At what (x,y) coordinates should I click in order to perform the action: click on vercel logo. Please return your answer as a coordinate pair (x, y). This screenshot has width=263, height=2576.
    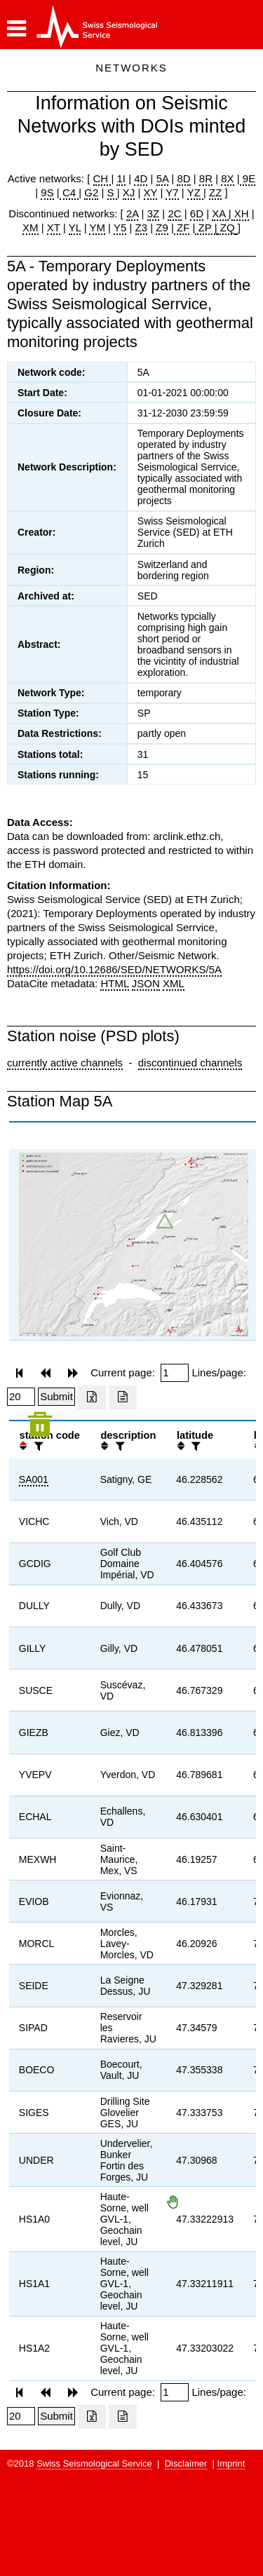
    Looking at the image, I should click on (165, 1221).